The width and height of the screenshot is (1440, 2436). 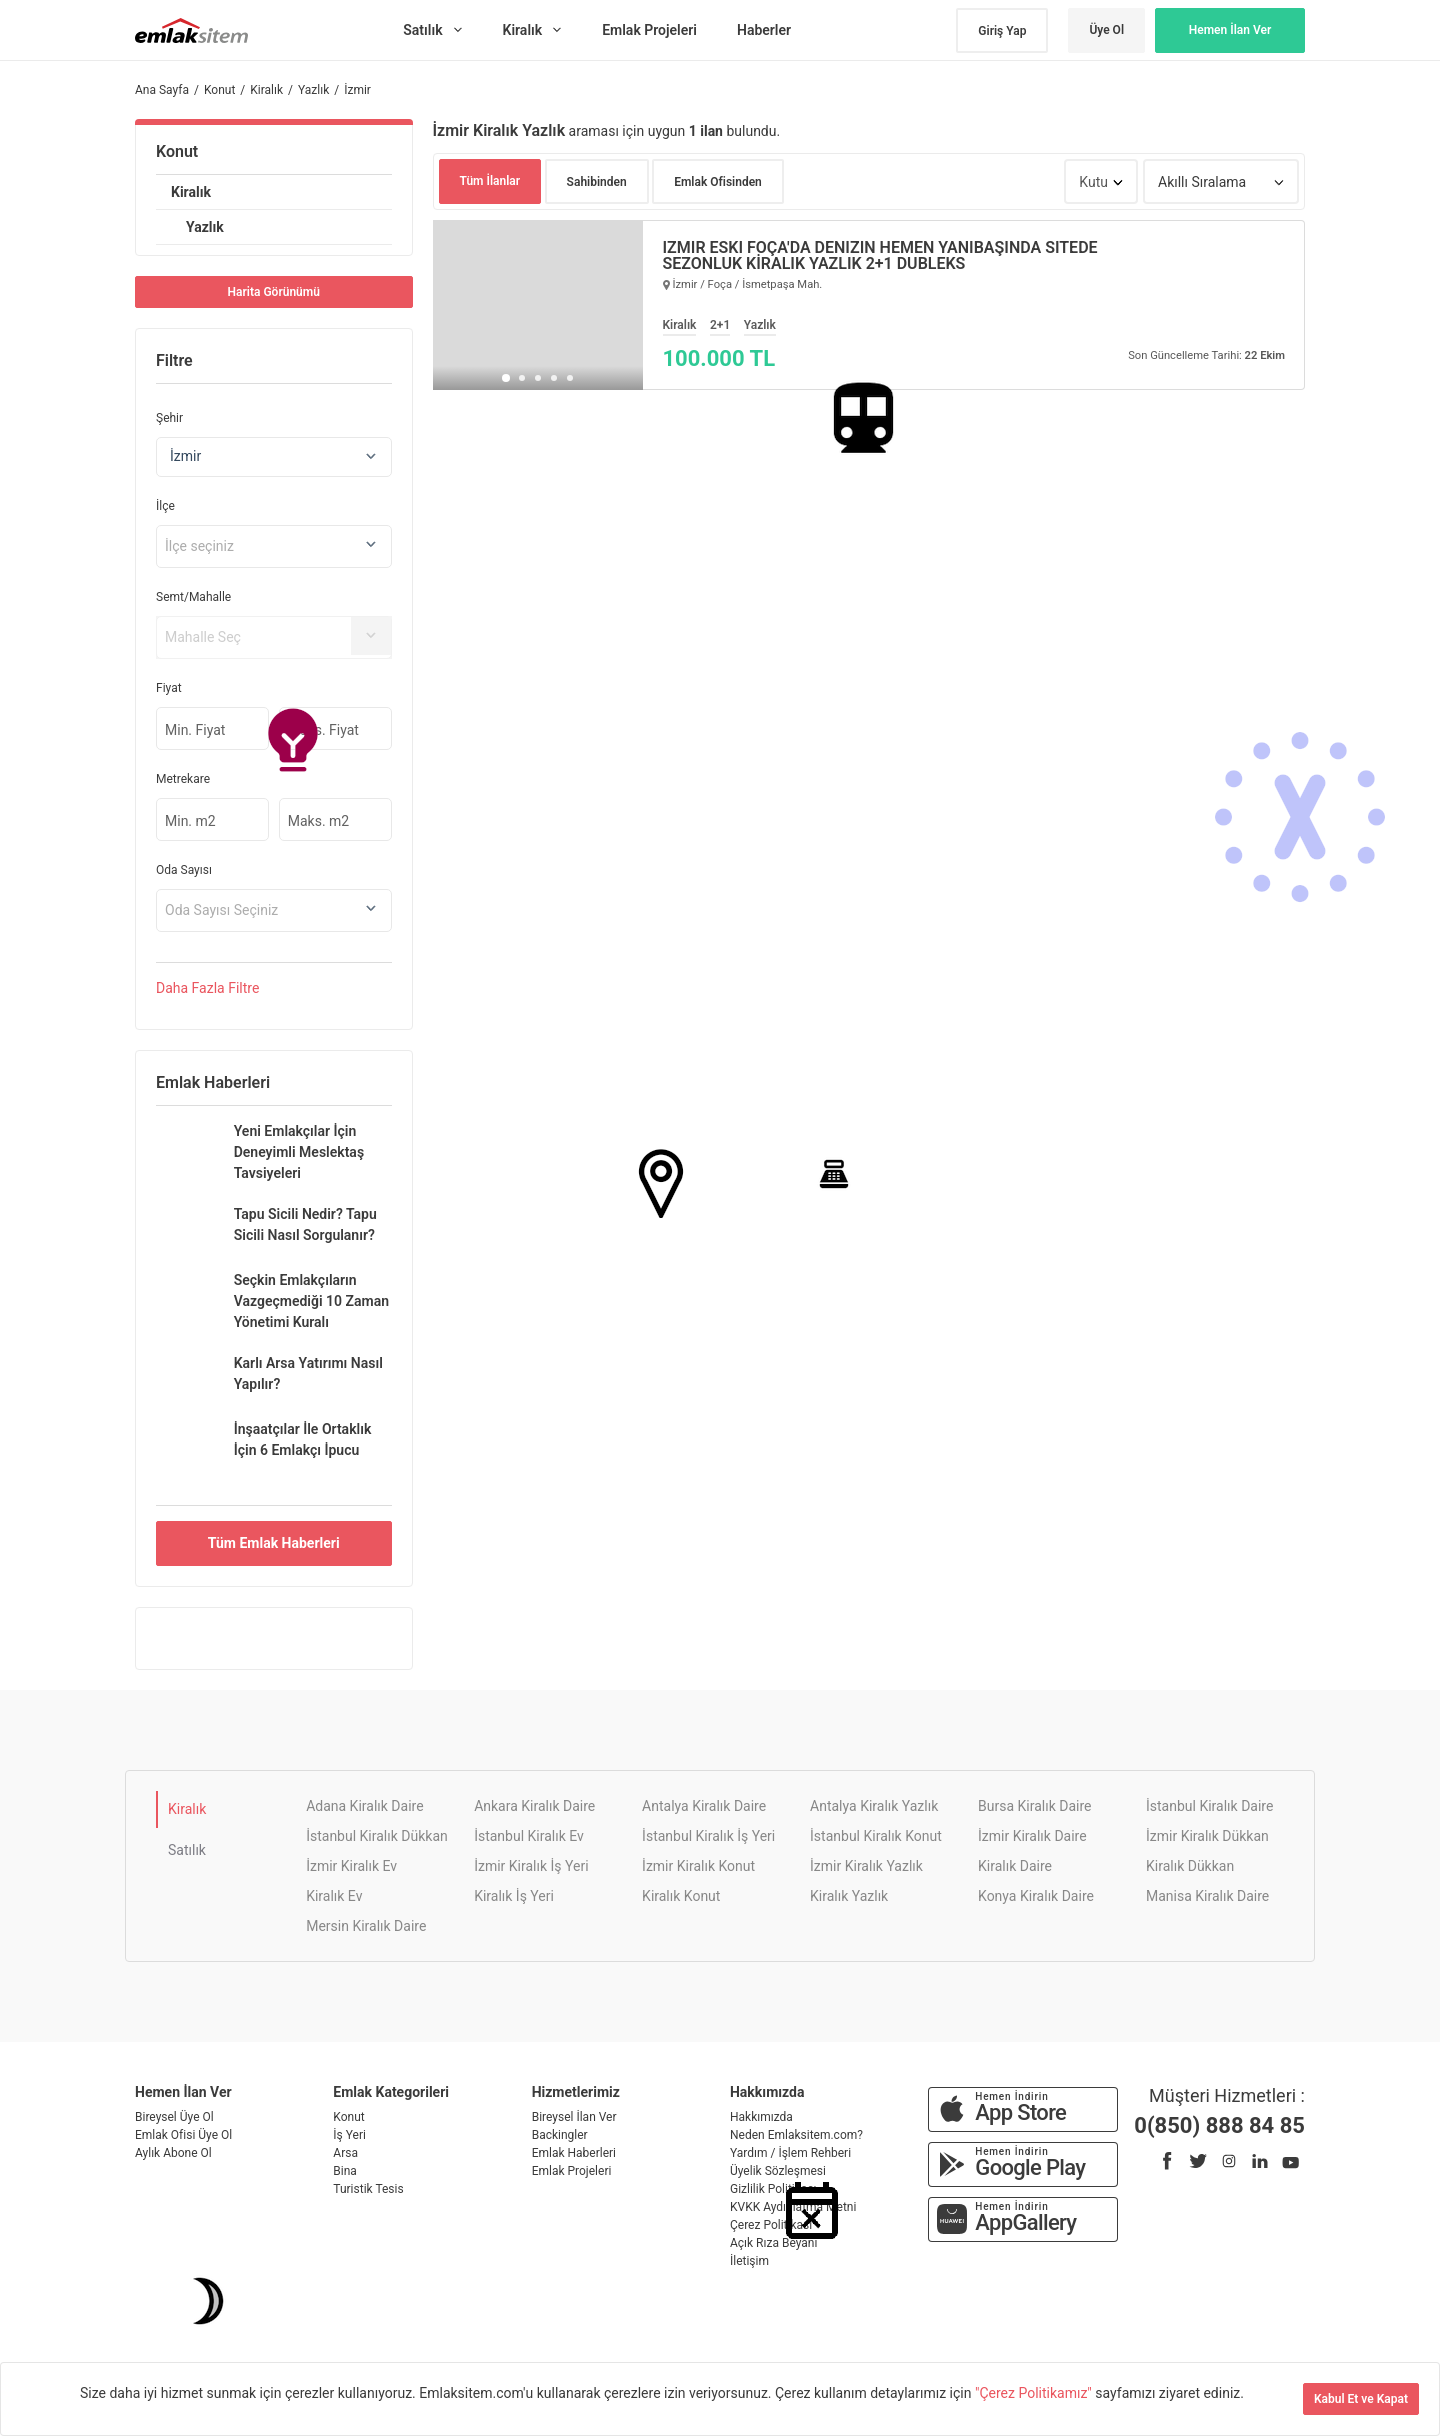 I want to click on pending or processing cancellation, so click(x=1300, y=817).